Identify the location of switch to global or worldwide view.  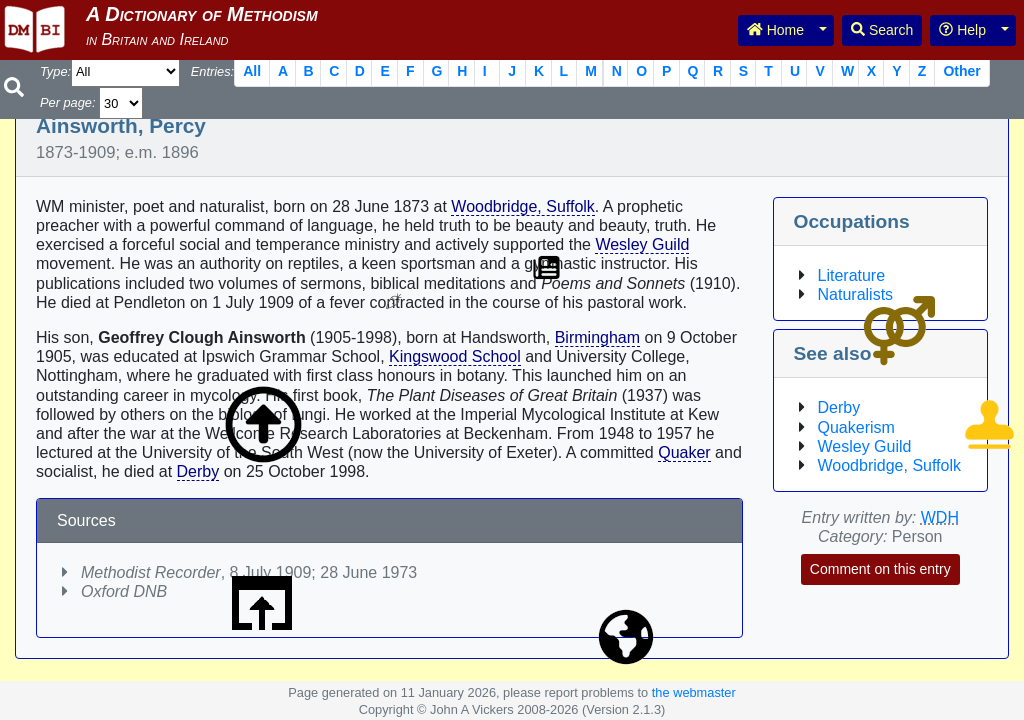
(626, 637).